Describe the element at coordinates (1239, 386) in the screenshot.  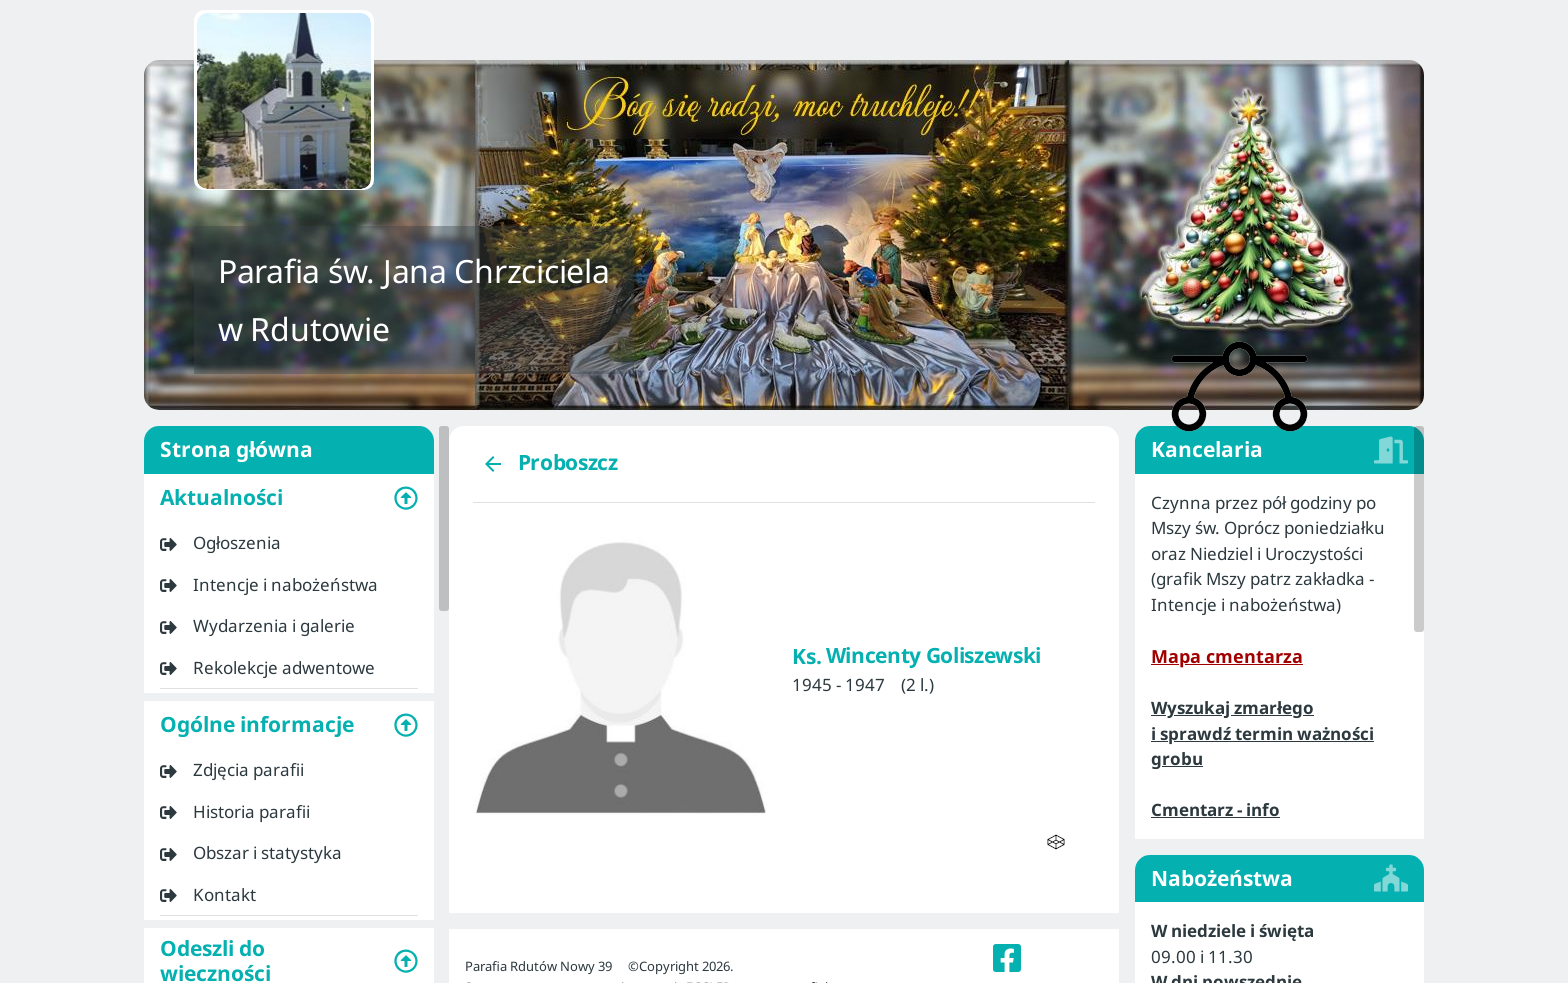
I see `edit vector path or bezier curve` at that location.